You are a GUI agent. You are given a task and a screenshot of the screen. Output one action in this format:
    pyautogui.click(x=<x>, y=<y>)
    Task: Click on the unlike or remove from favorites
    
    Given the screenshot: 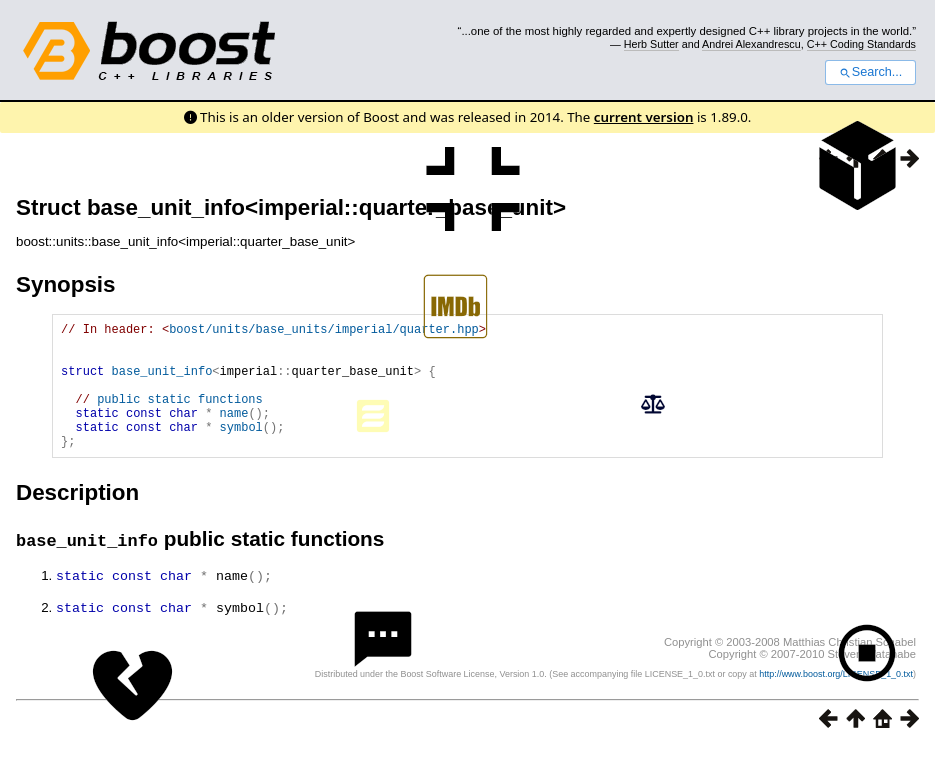 What is the action you would take?
    pyautogui.click(x=132, y=685)
    